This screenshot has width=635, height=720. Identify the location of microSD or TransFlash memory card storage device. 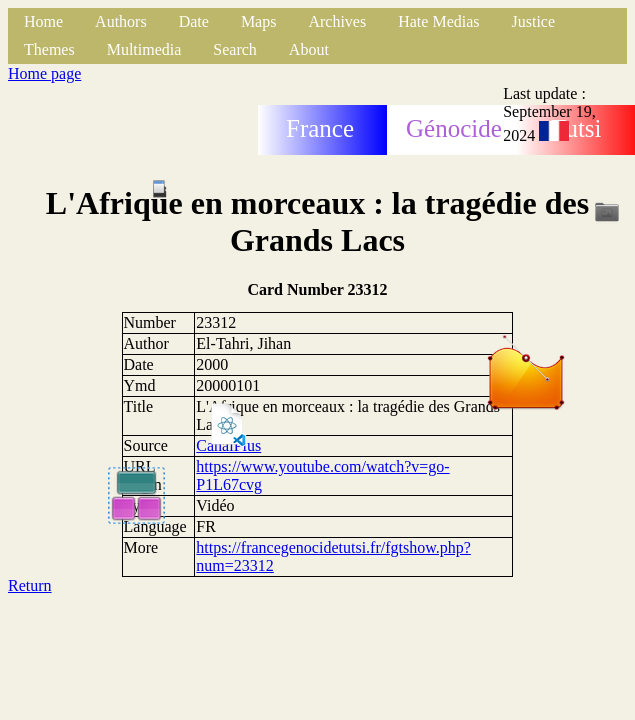
(160, 189).